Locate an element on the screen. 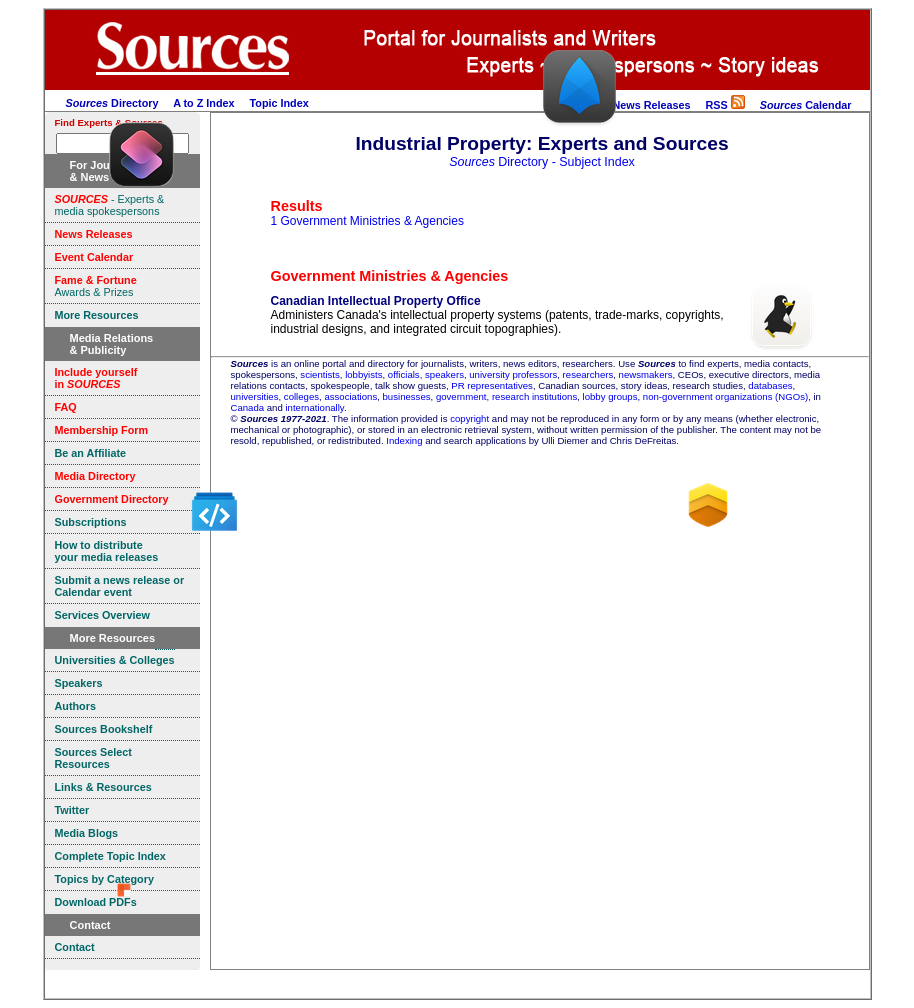  launch supertux game is located at coordinates (781, 316).